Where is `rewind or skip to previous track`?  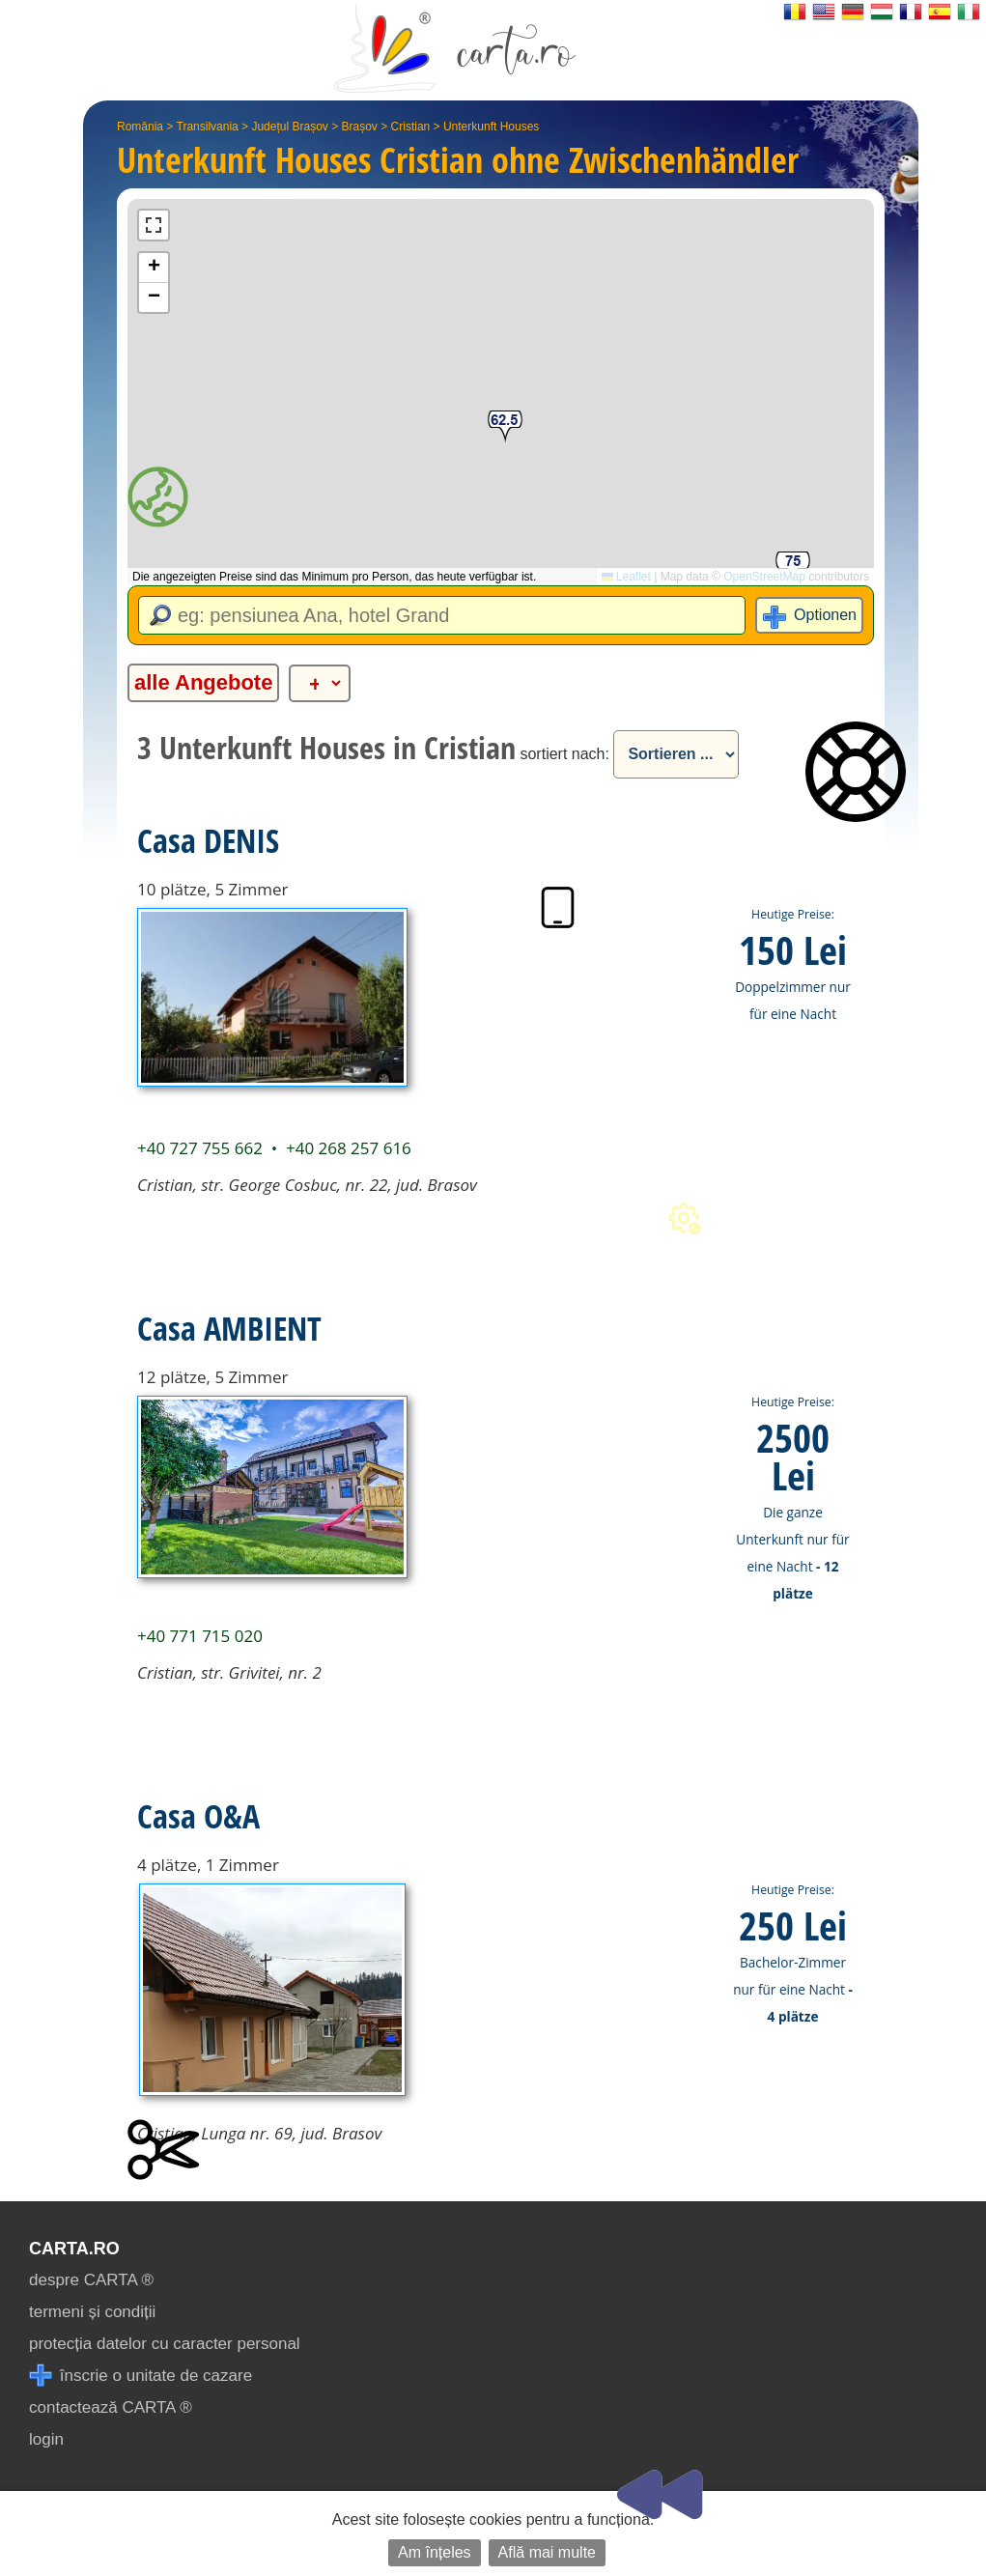
rewind or skip to previous track is located at coordinates (662, 2491).